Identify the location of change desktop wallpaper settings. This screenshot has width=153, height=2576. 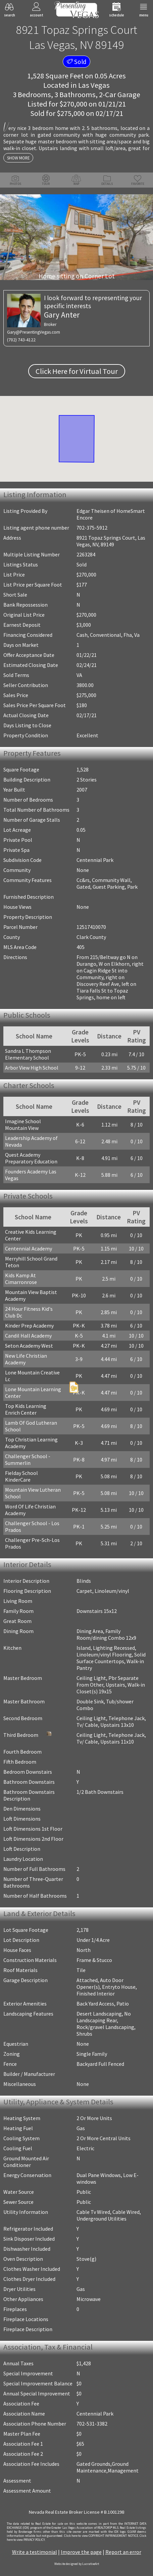
(49, 1734).